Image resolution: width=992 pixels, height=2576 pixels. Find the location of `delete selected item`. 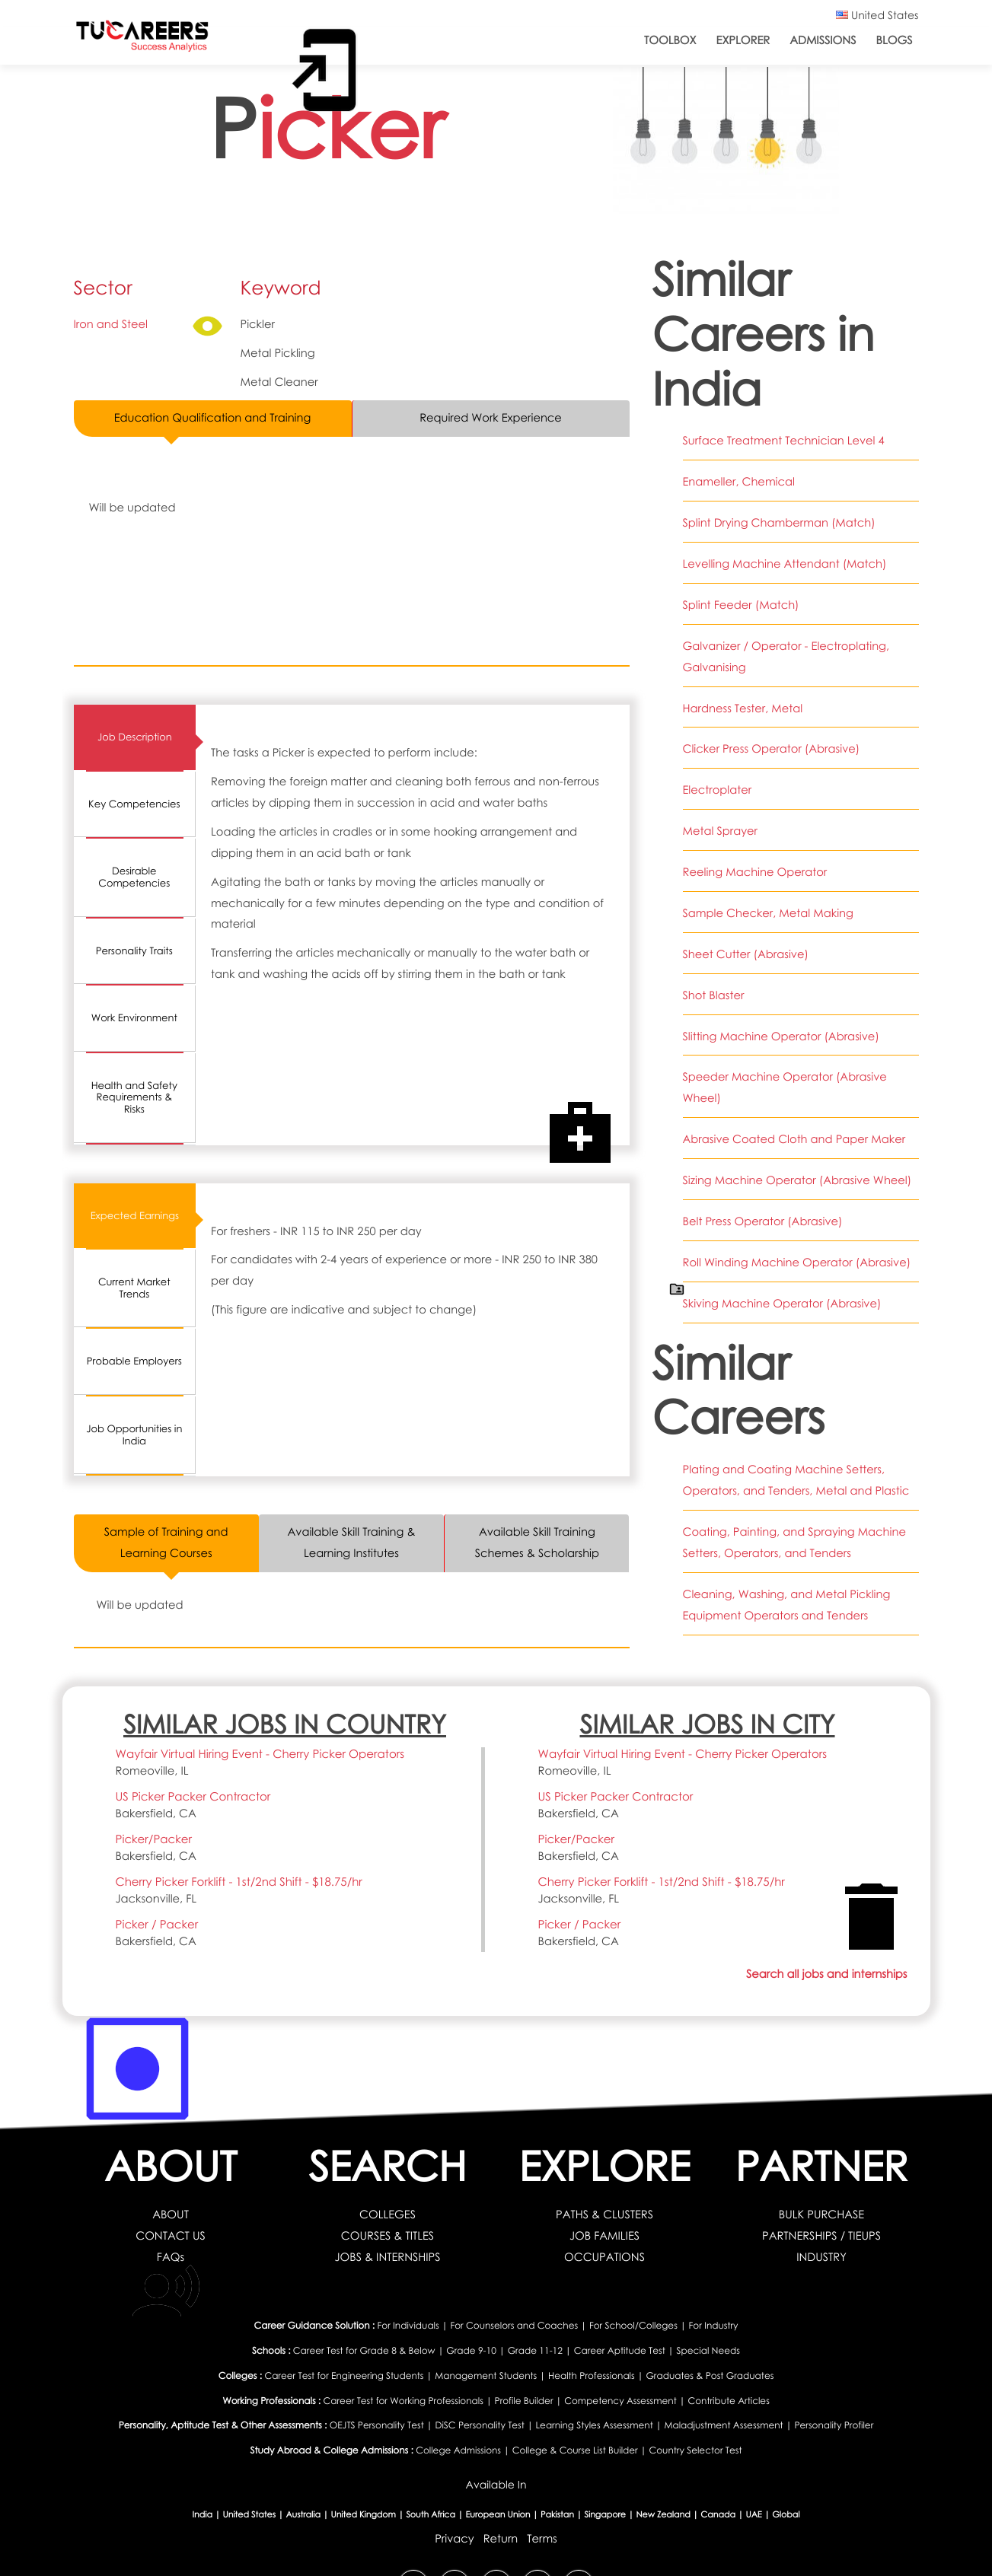

delete selected item is located at coordinates (871, 1916).